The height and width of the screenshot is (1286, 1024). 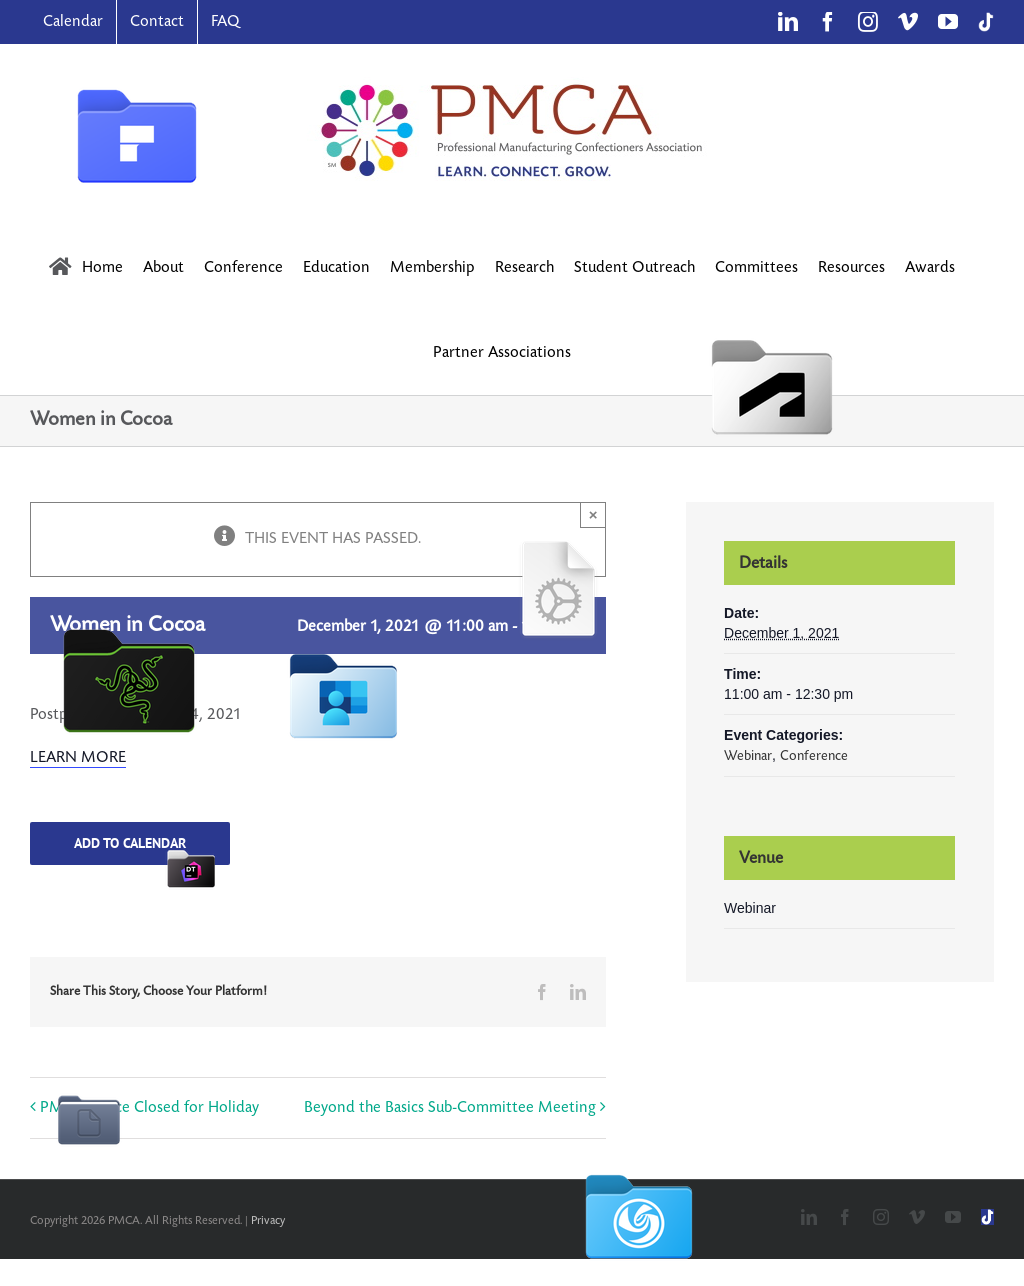 What do you see at coordinates (771, 390) in the screenshot?
I see `open autodesk project files folder` at bounding box center [771, 390].